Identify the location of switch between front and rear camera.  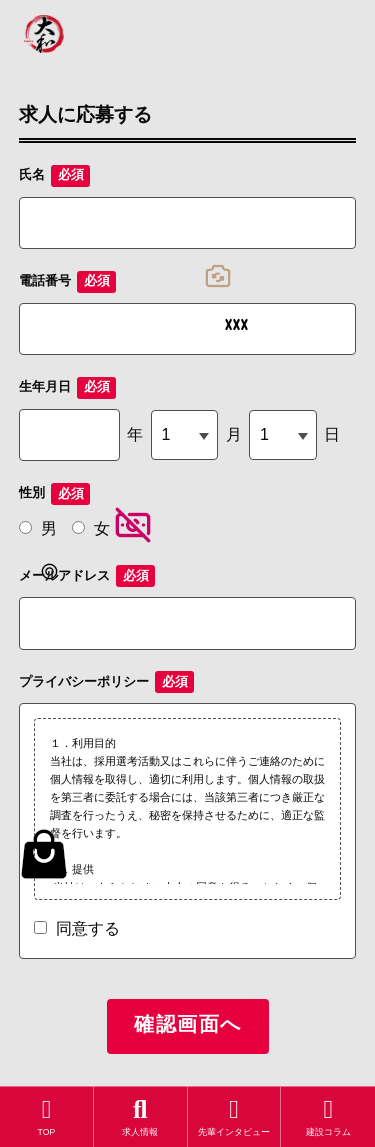
(218, 276).